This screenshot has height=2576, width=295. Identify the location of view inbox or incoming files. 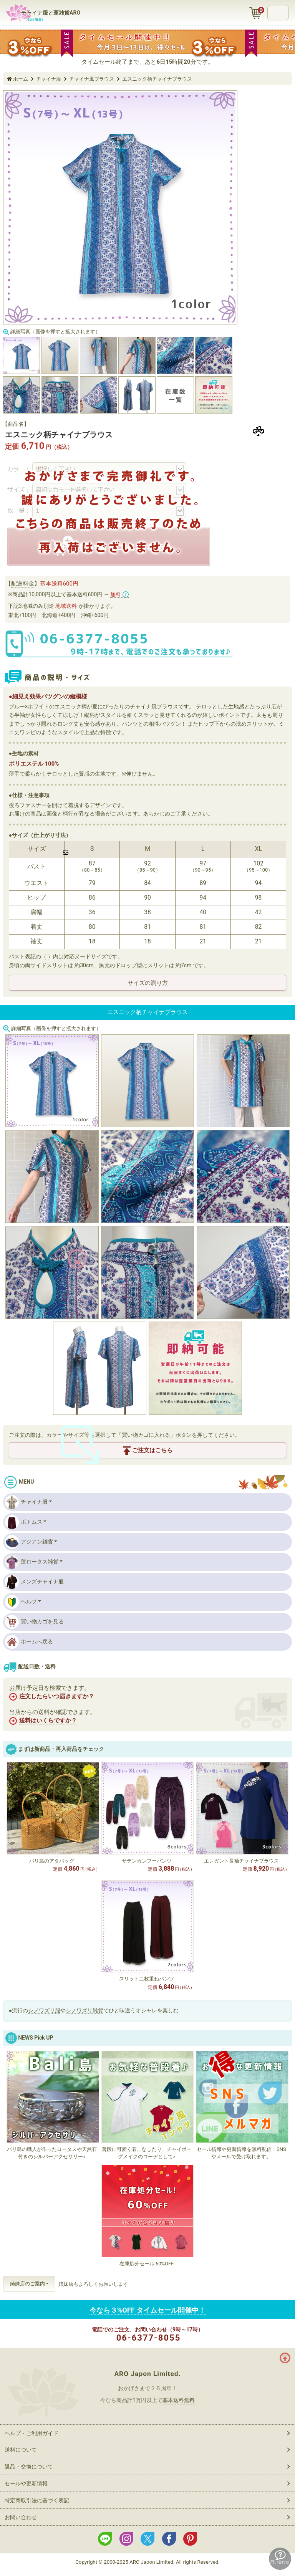
(66, 852).